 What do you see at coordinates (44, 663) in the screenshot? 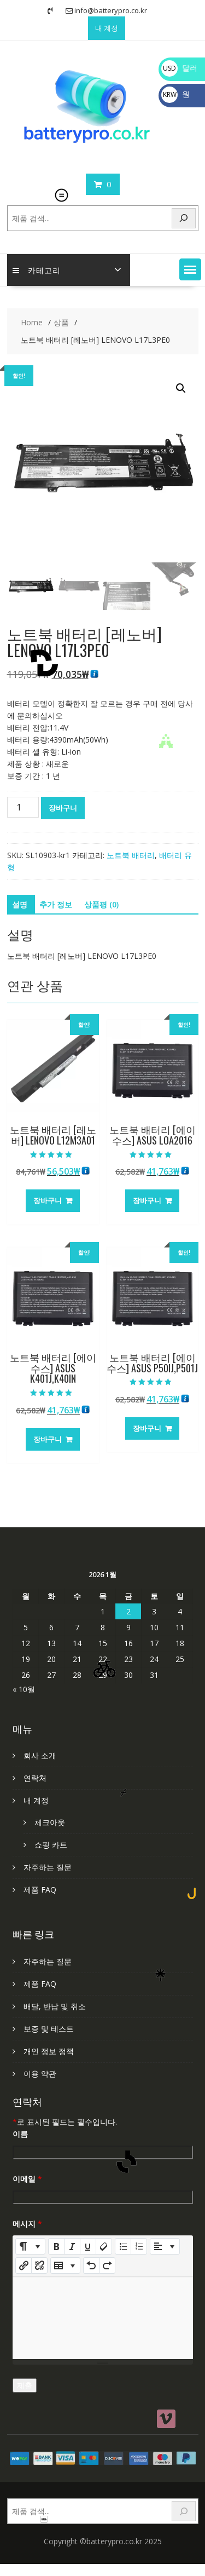
I see `open Decap CMS dashboard` at bounding box center [44, 663].